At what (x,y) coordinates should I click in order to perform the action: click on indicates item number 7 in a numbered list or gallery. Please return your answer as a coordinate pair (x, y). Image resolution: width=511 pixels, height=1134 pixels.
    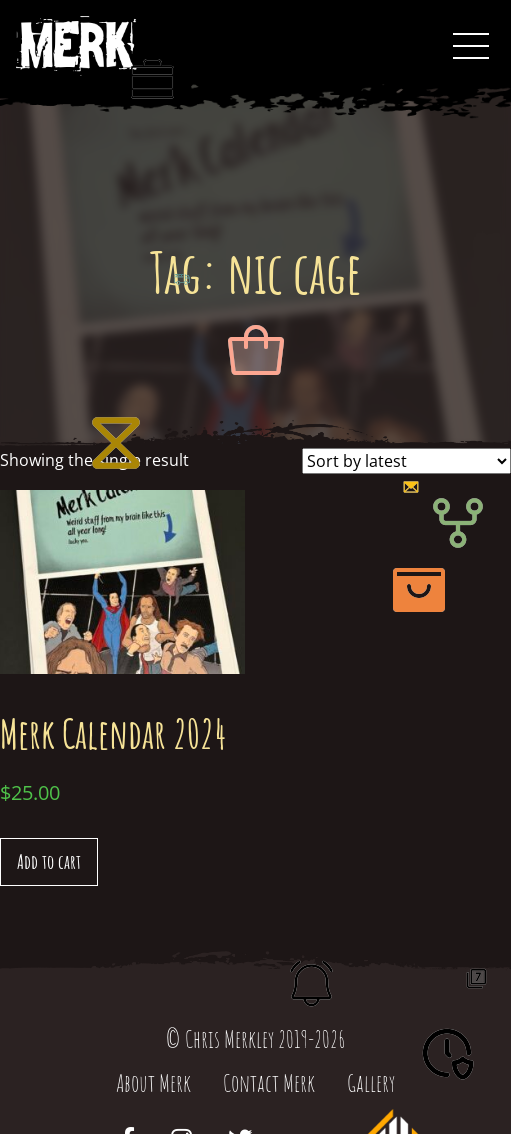
    Looking at the image, I should click on (476, 978).